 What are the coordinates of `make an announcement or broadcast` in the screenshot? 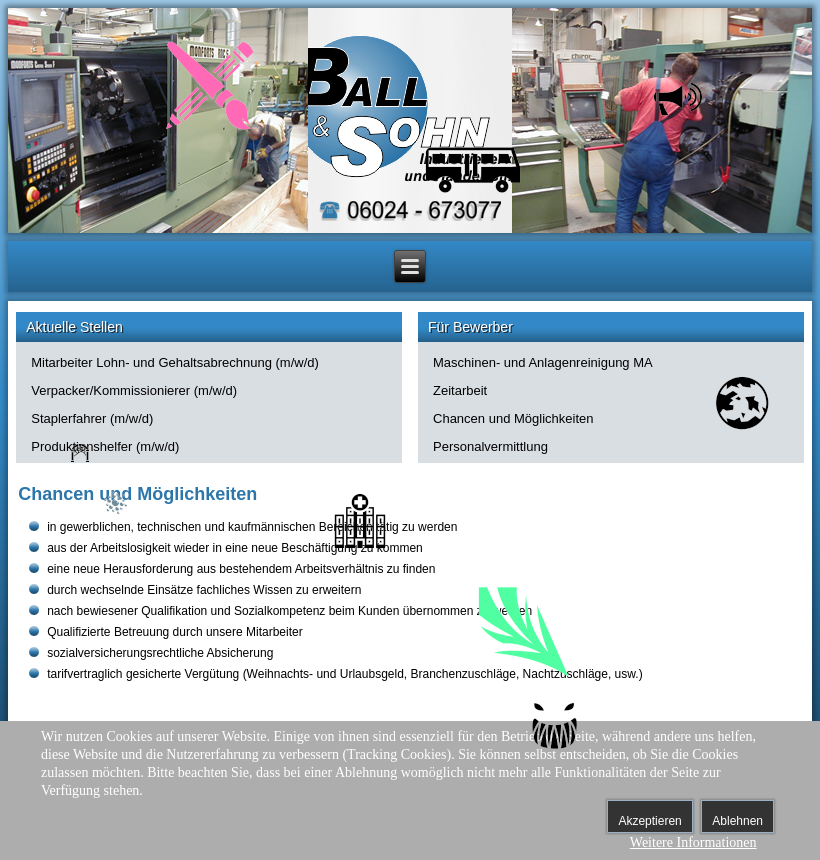 It's located at (677, 97).